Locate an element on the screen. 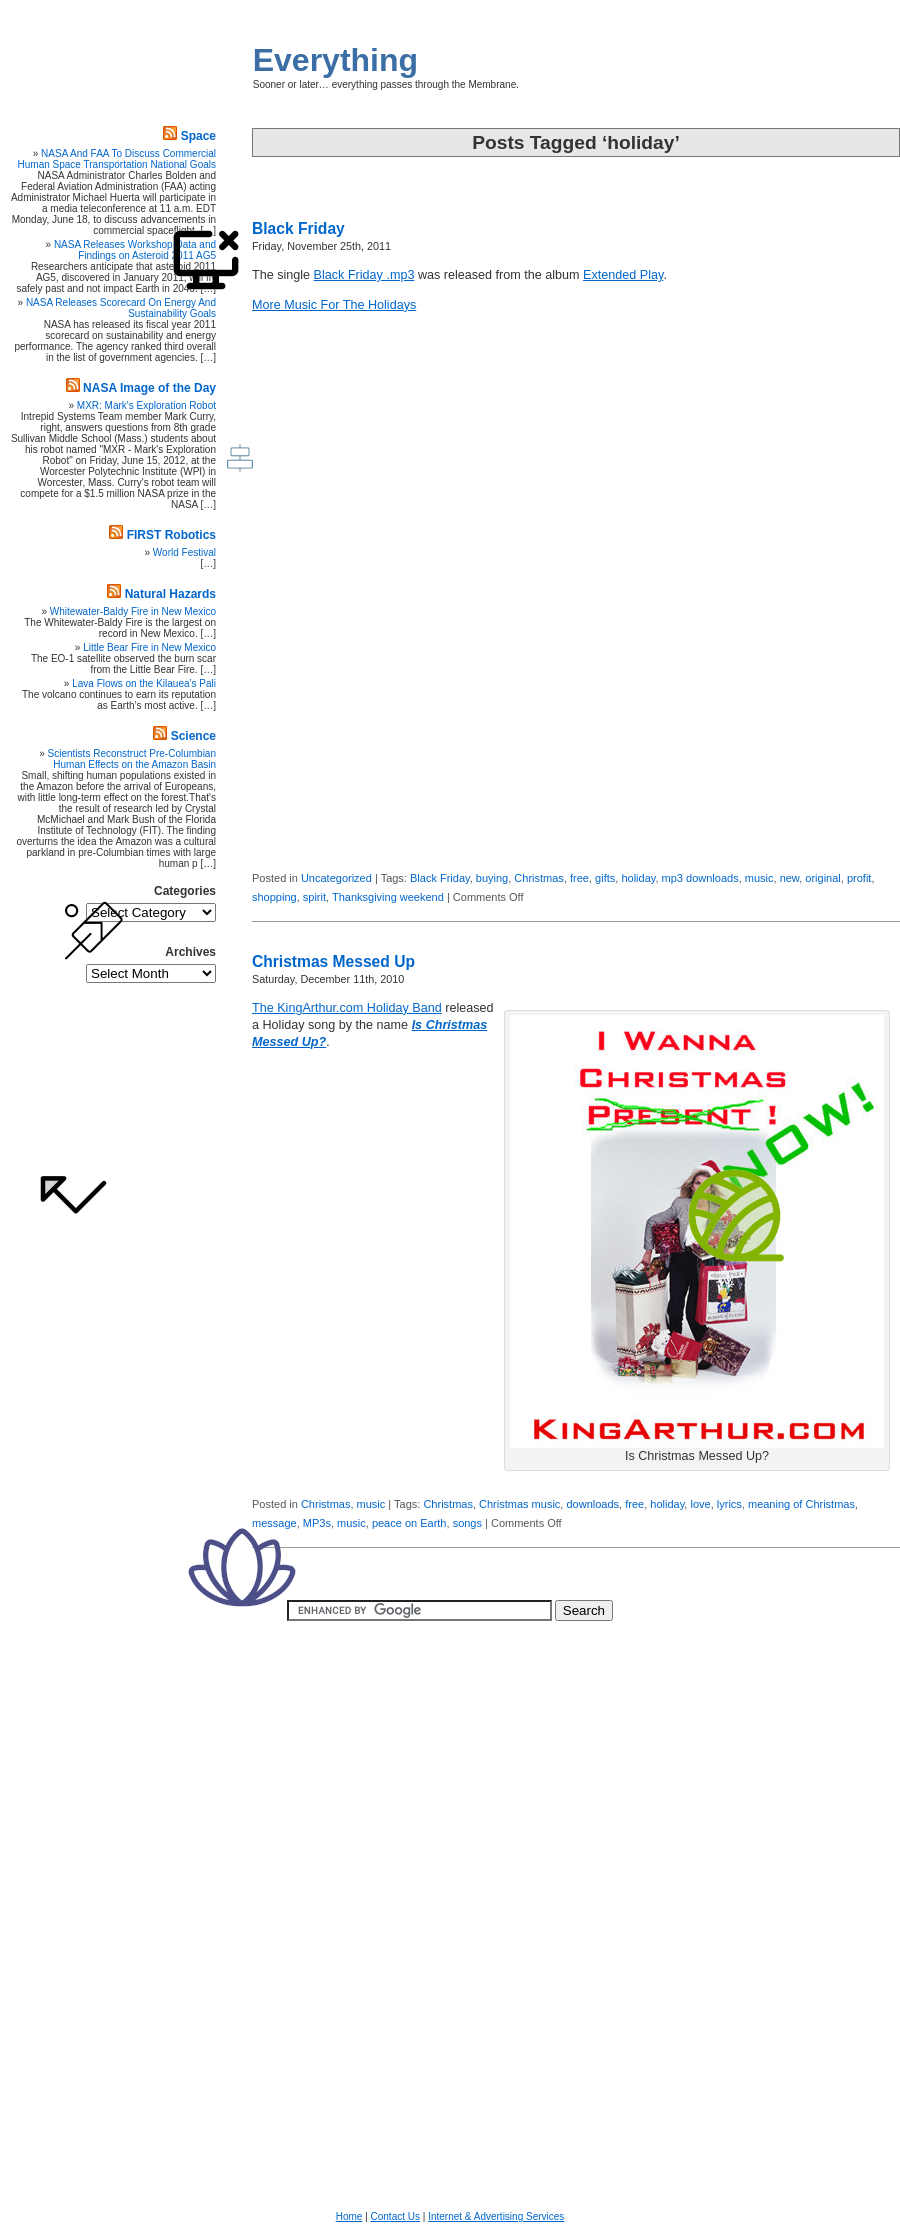 The height and width of the screenshot is (2232, 900). craft or knitting-related feature is located at coordinates (734, 1215).